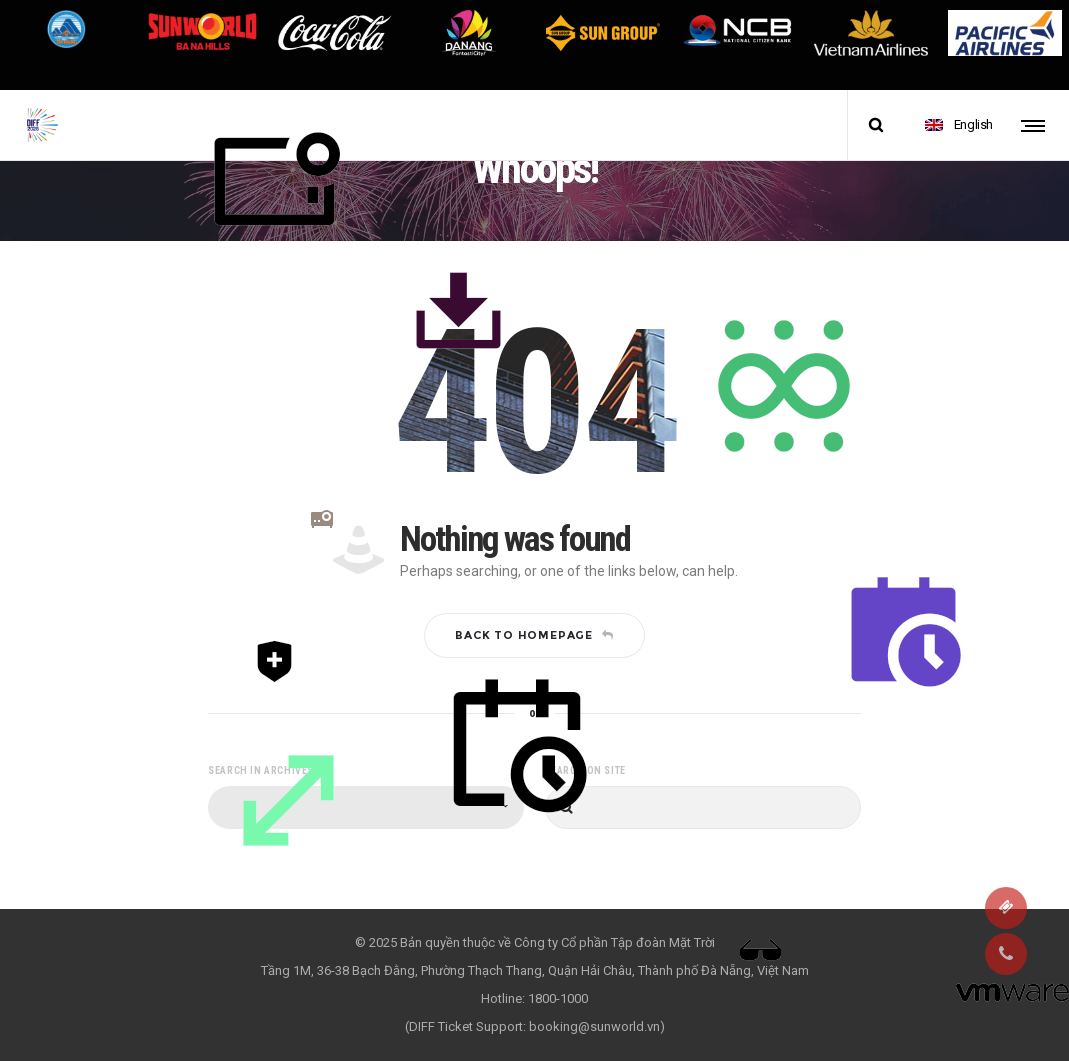 Image resolution: width=1069 pixels, height=1061 pixels. I want to click on view scheduled events or appointments, so click(903, 634).